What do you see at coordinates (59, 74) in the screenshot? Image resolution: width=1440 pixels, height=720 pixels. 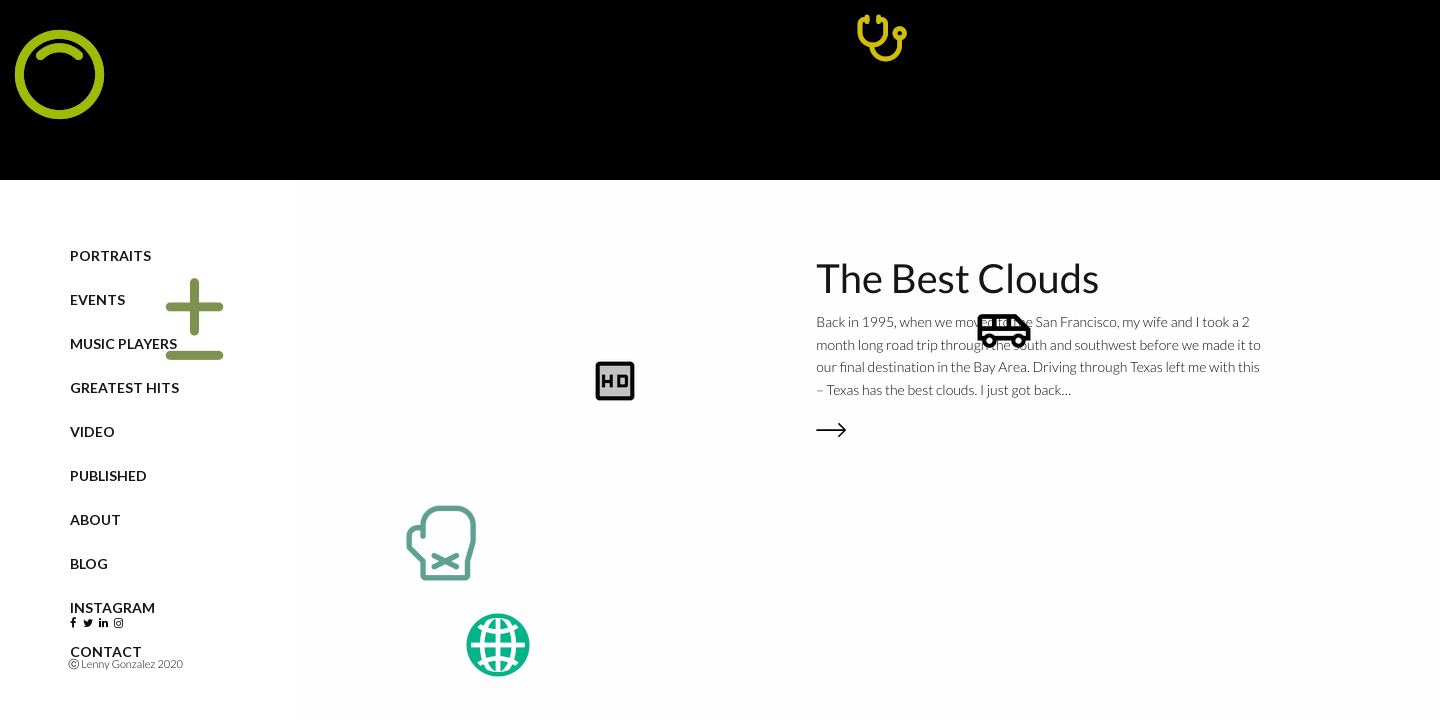 I see `apply inner shadow effect to top edge` at bounding box center [59, 74].